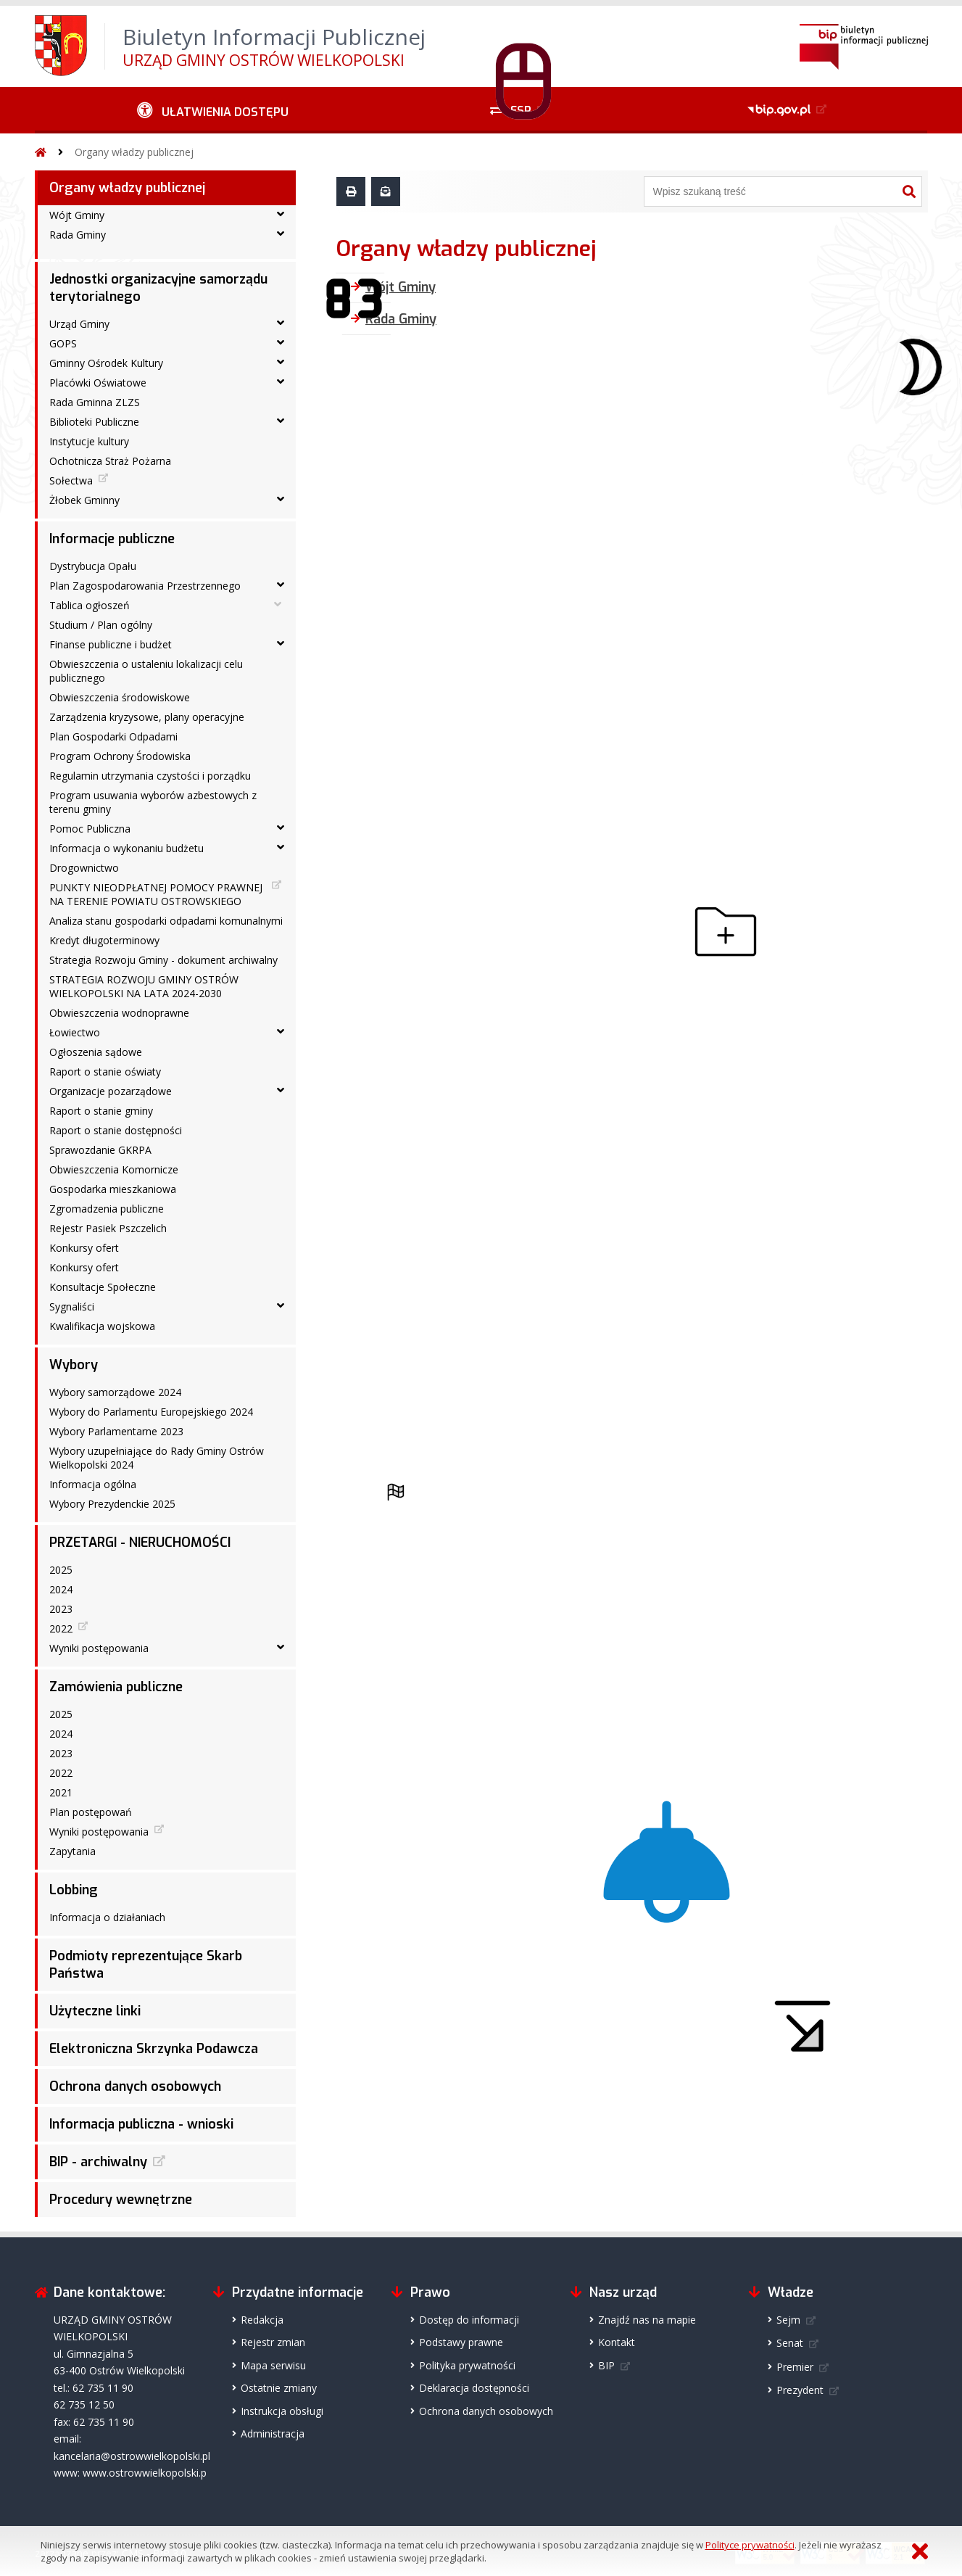  Describe the element at coordinates (523, 81) in the screenshot. I see `indicates mouse input device connected` at that location.